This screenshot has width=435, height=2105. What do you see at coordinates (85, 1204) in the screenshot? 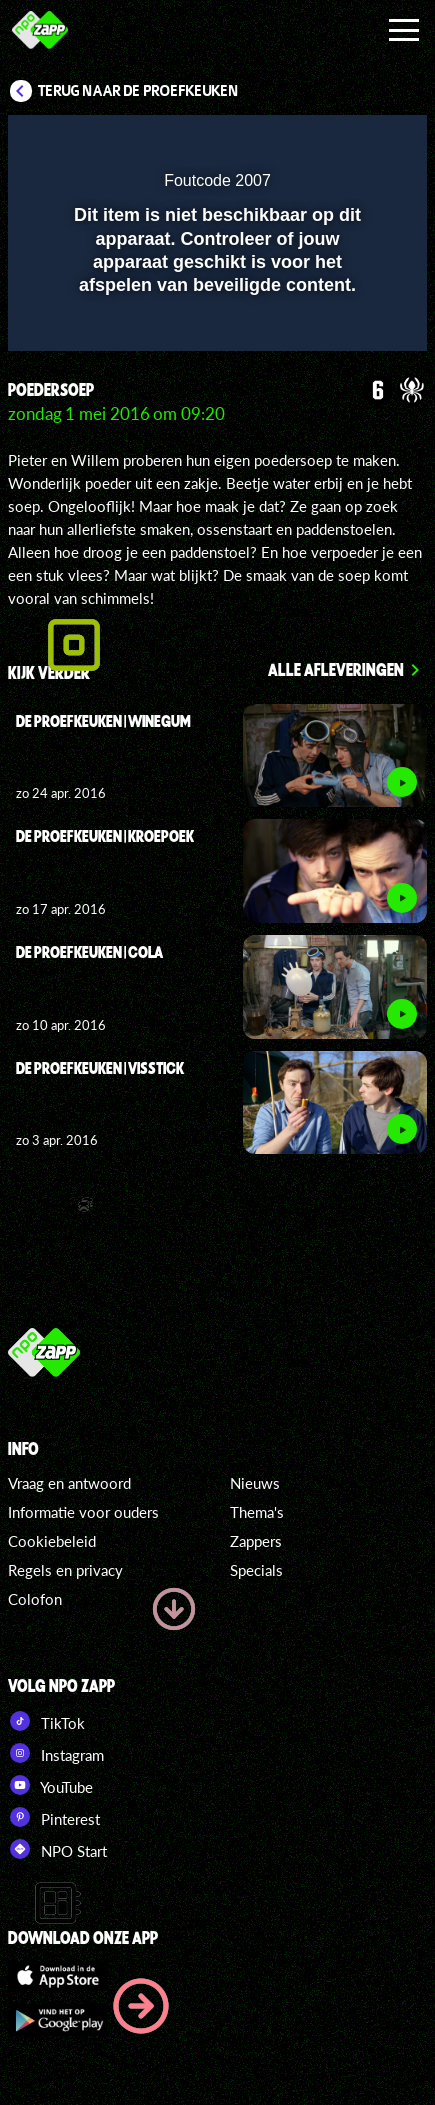
I see `view your coin balance or currency` at bounding box center [85, 1204].